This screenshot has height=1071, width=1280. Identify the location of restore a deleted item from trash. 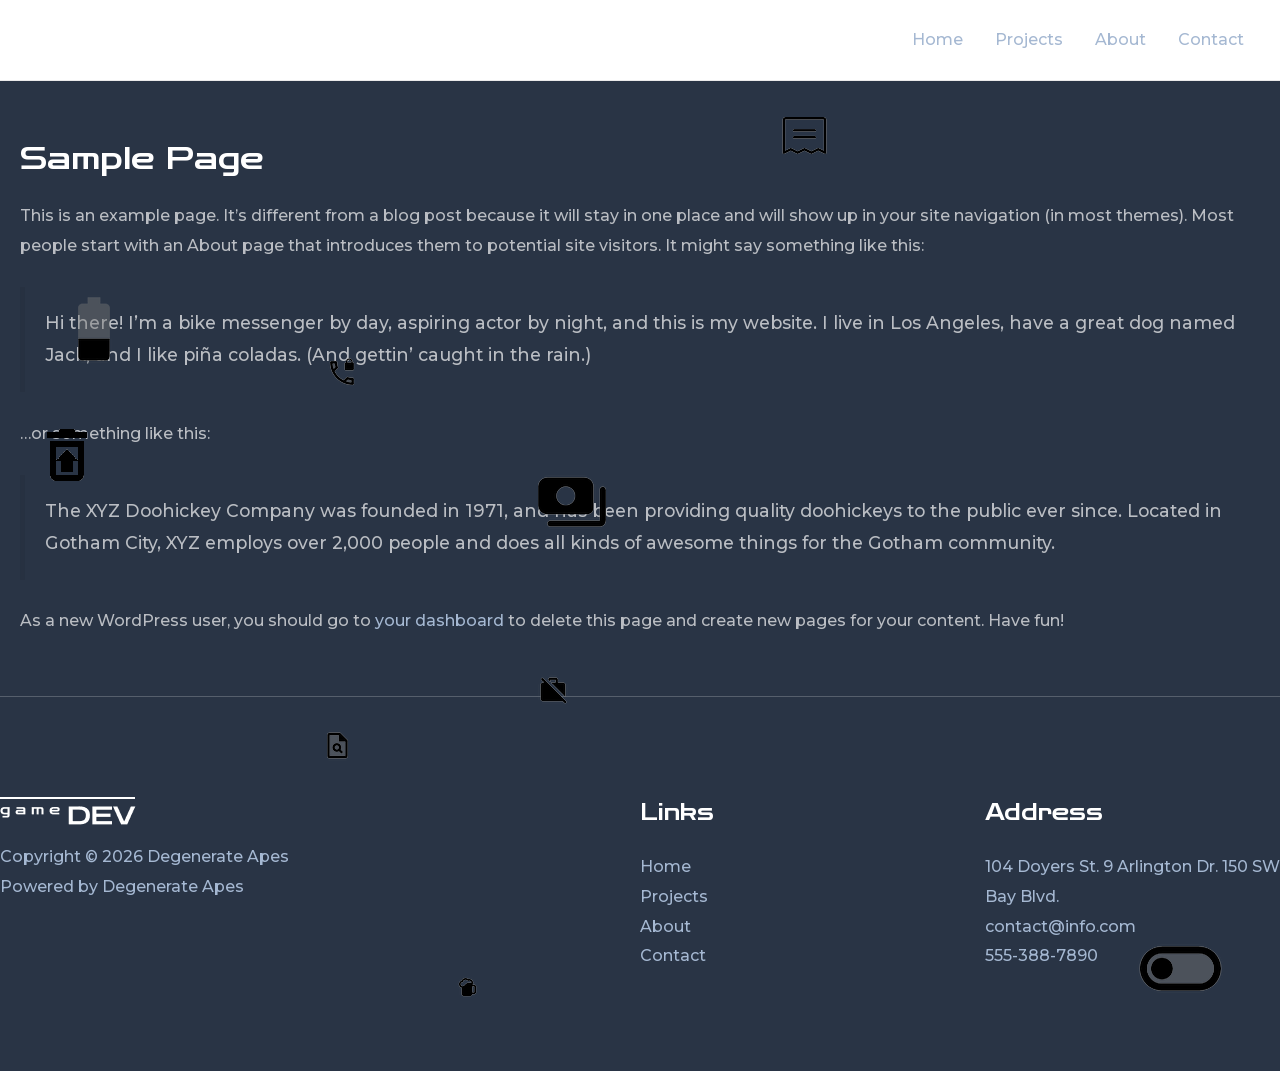
(67, 455).